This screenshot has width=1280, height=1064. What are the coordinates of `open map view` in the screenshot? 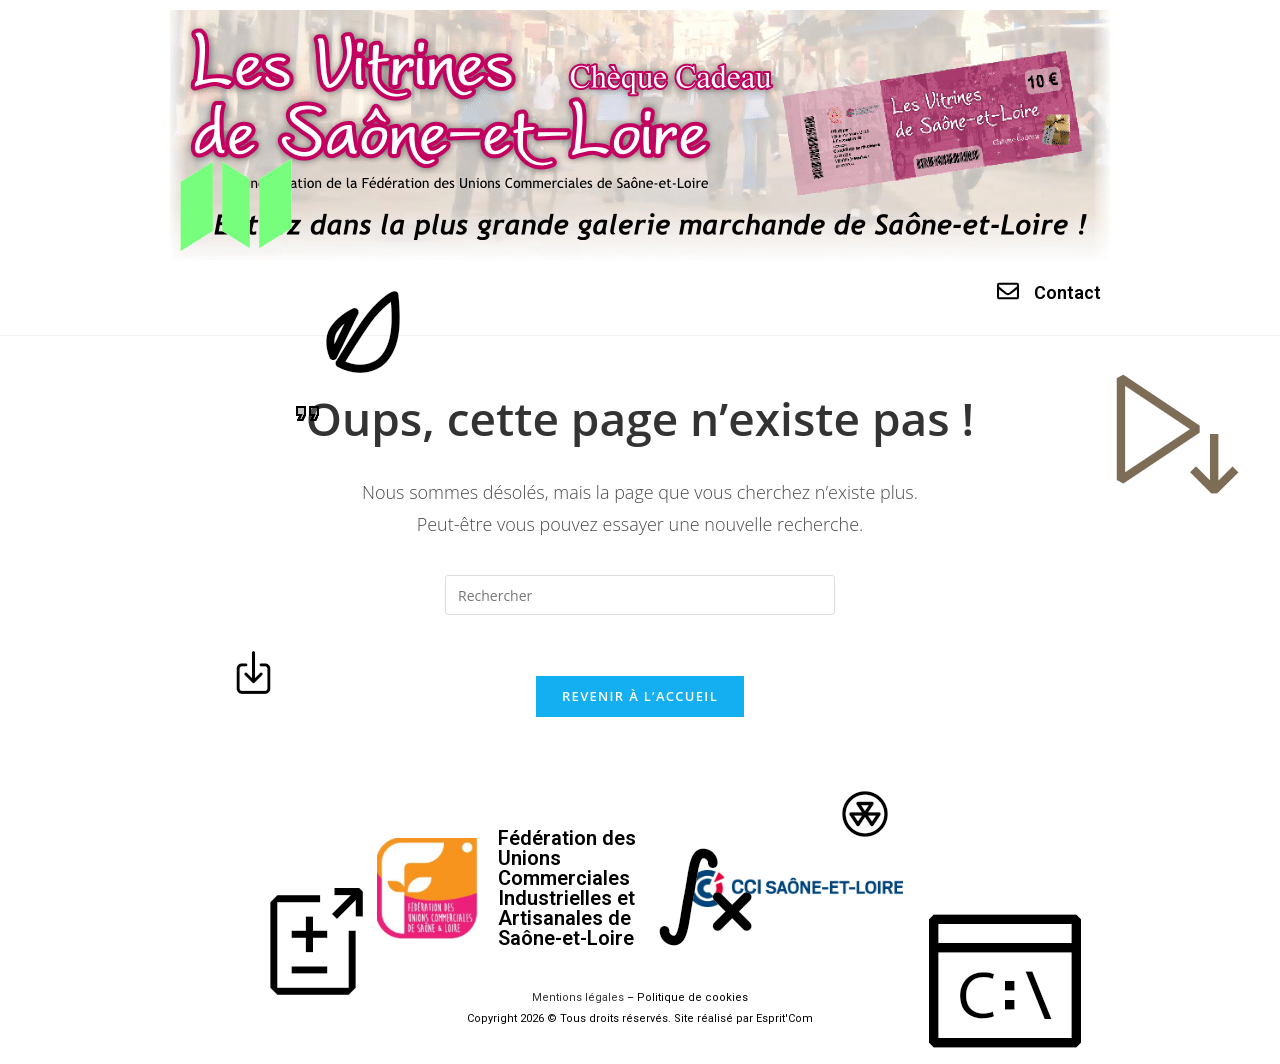 It's located at (236, 205).